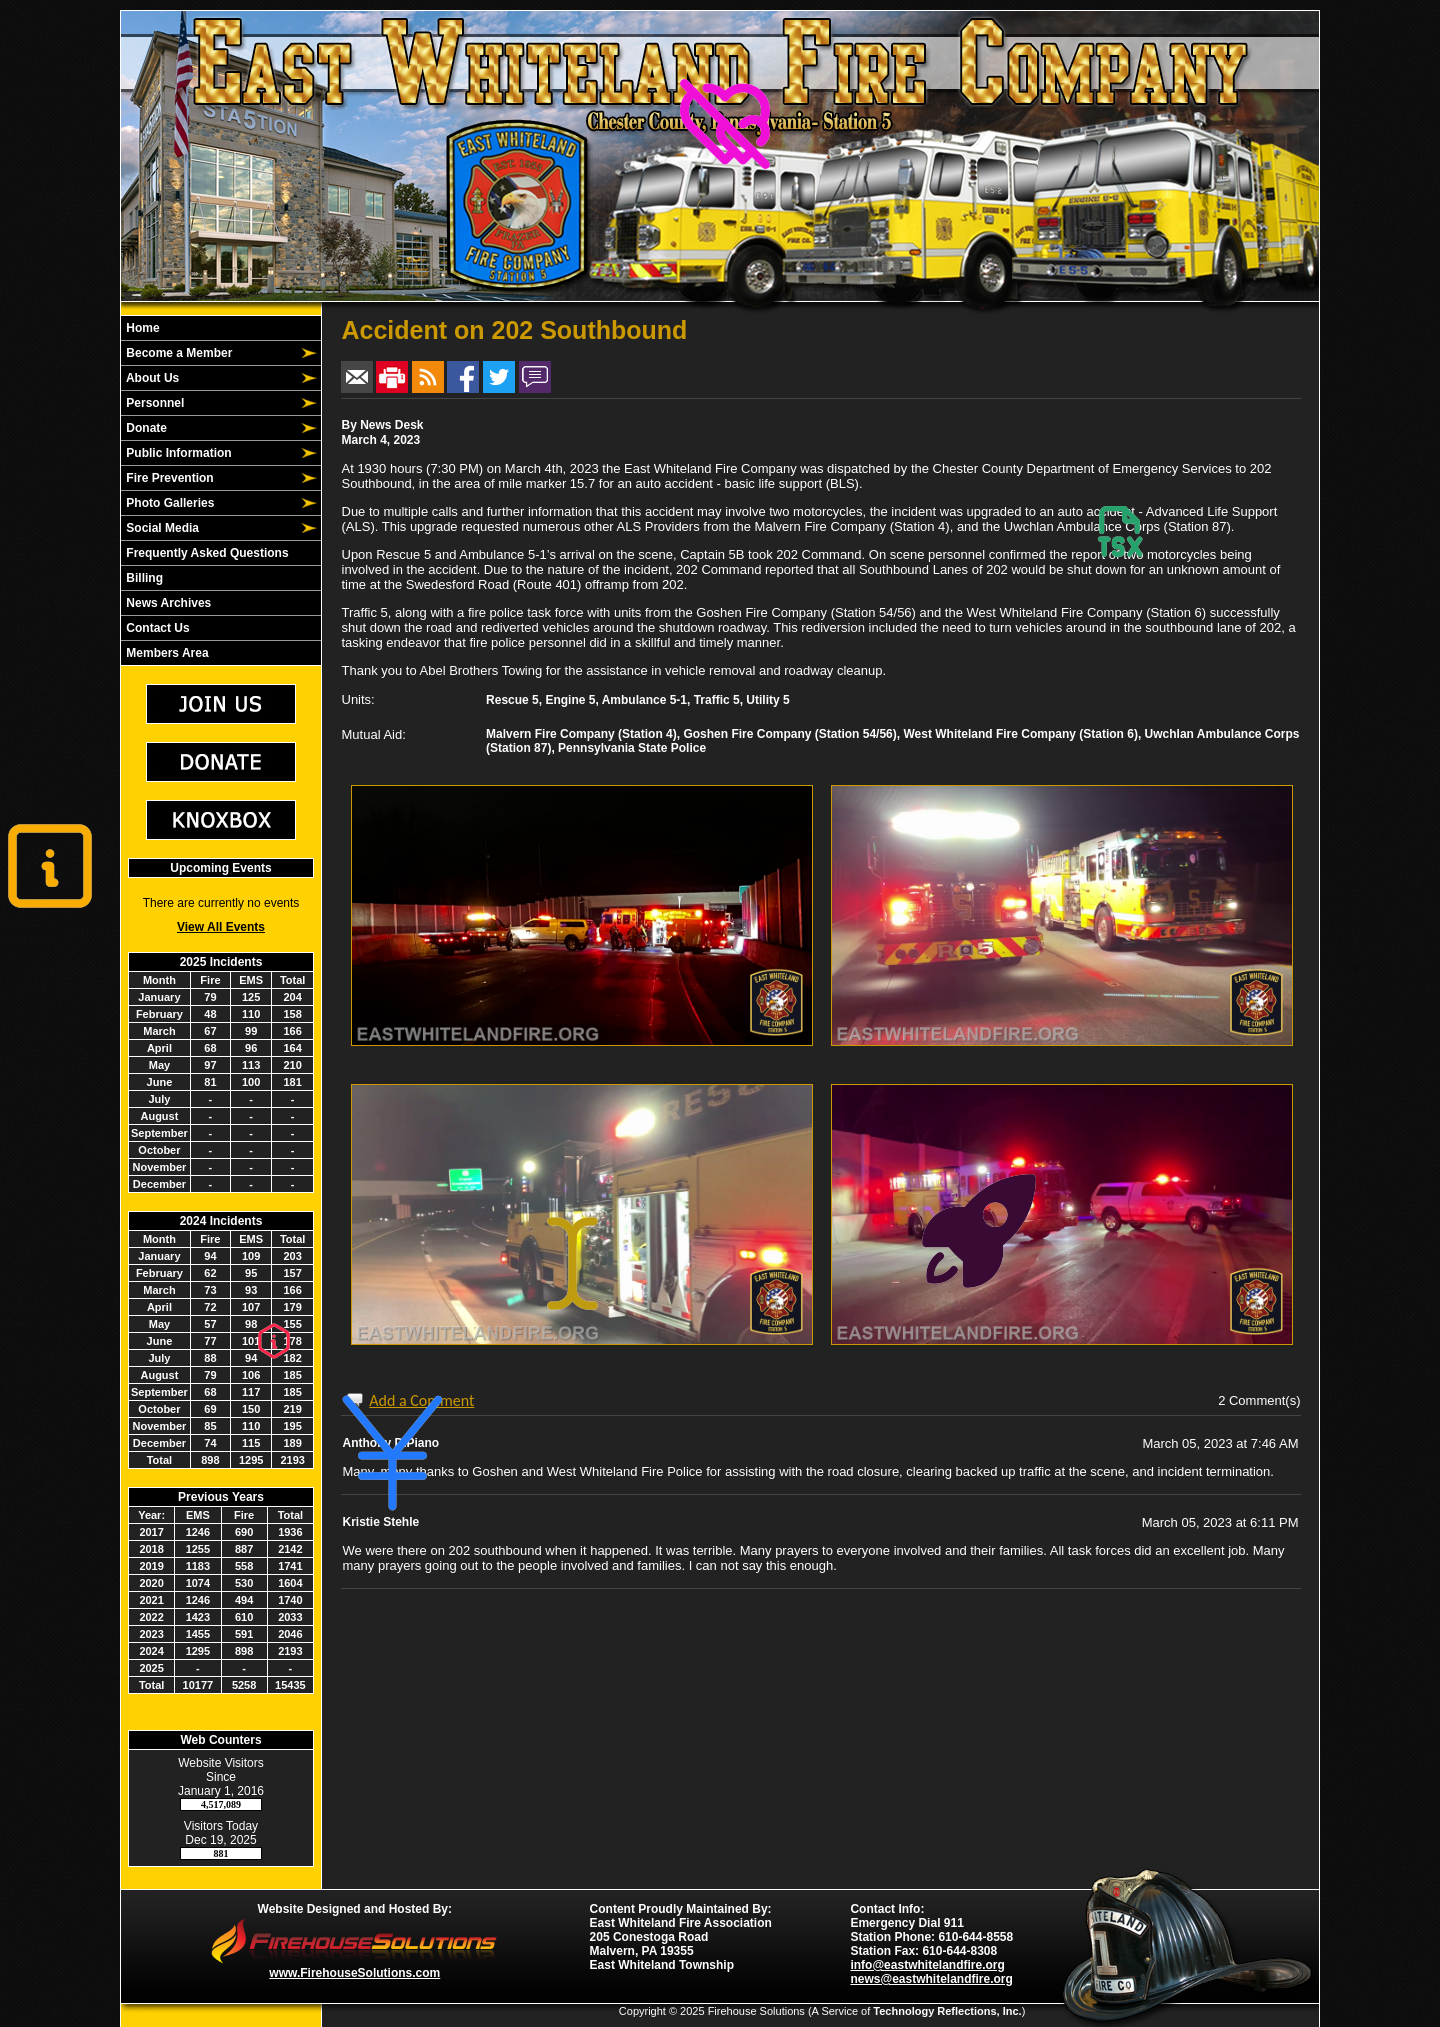 This screenshot has height=2027, width=1440. Describe the element at coordinates (50, 866) in the screenshot. I see `view more information or details` at that location.